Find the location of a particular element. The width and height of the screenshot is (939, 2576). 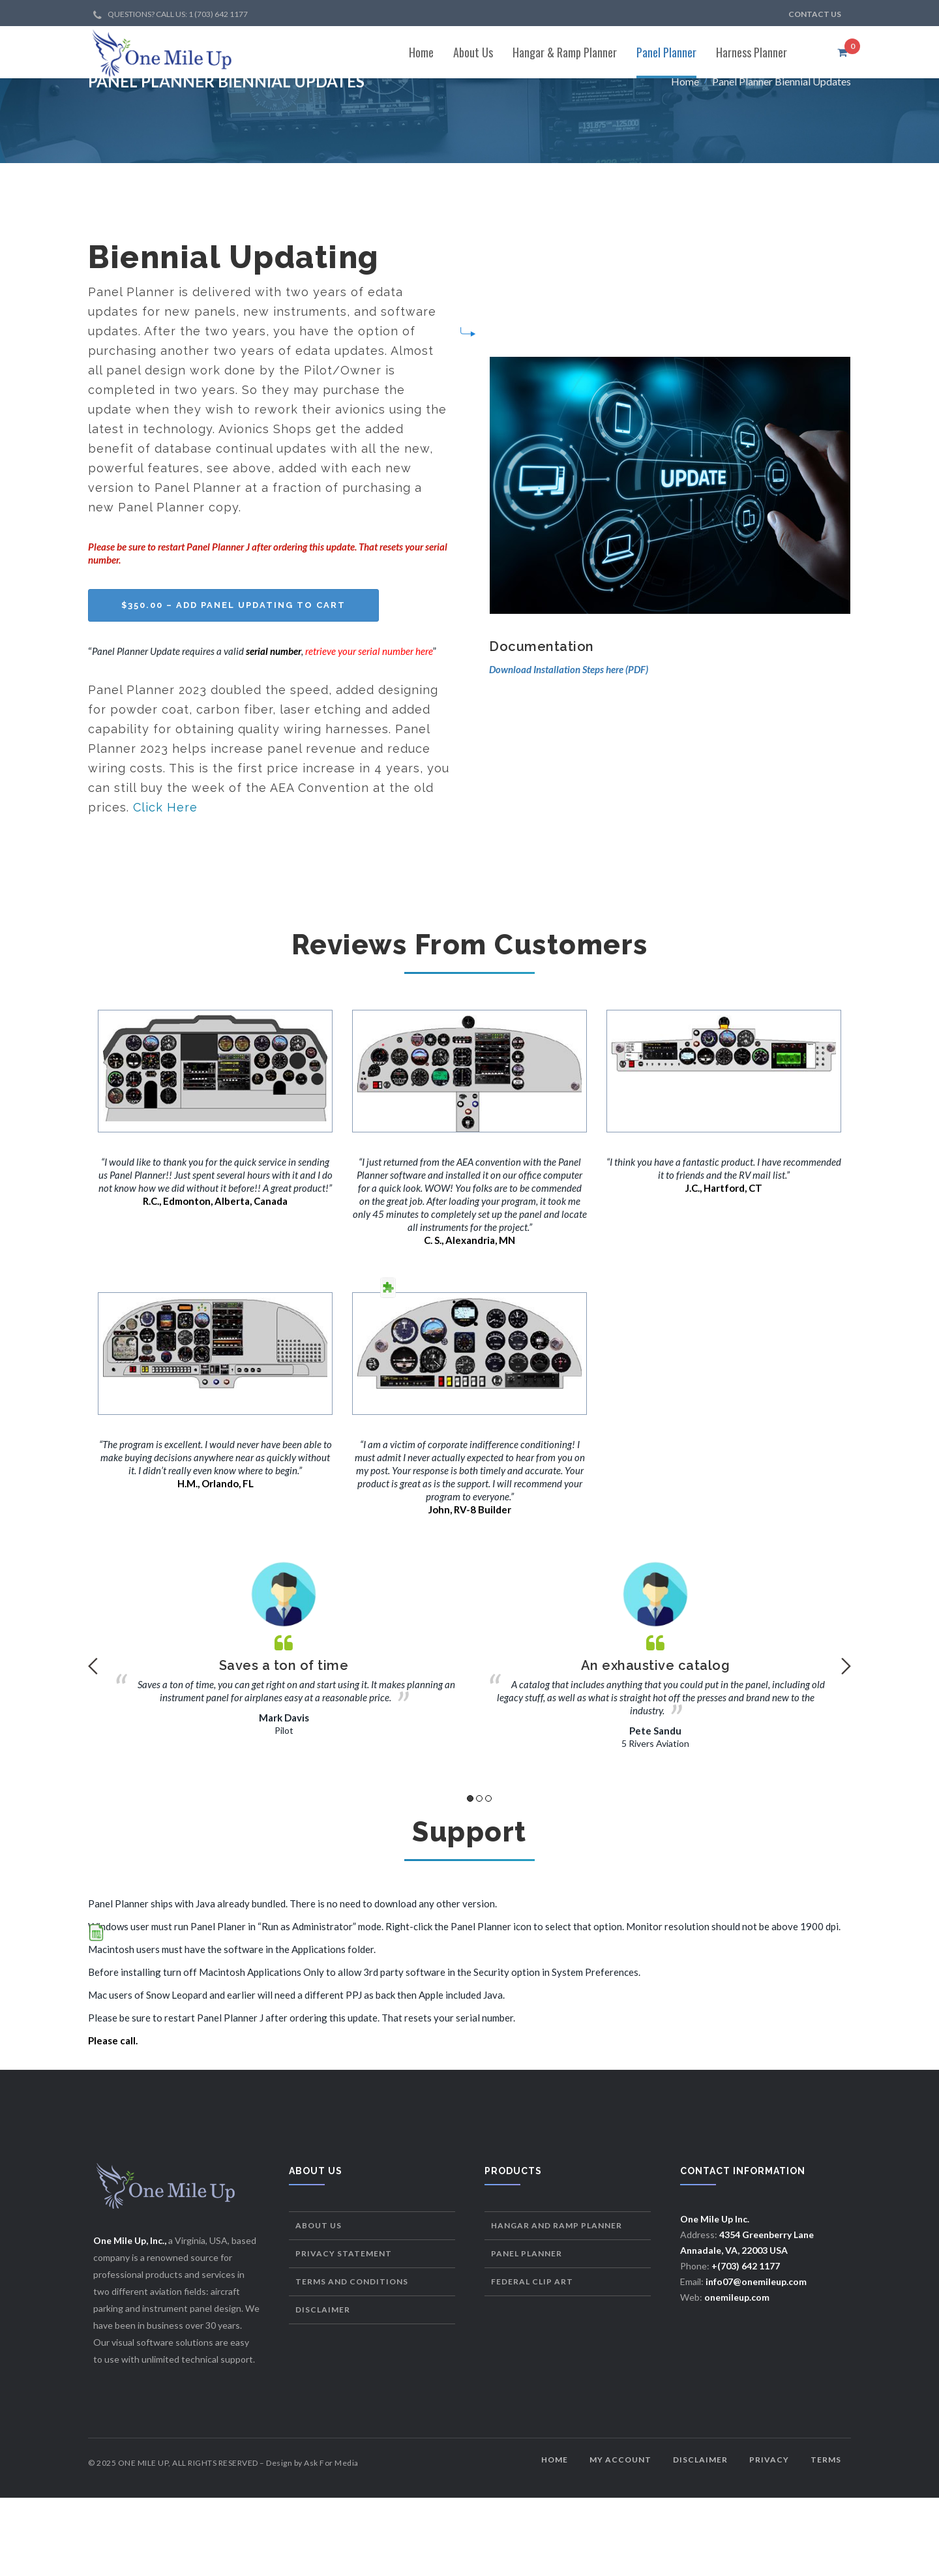

libreoffice calc spreadsheet template file is located at coordinates (96, 1932).